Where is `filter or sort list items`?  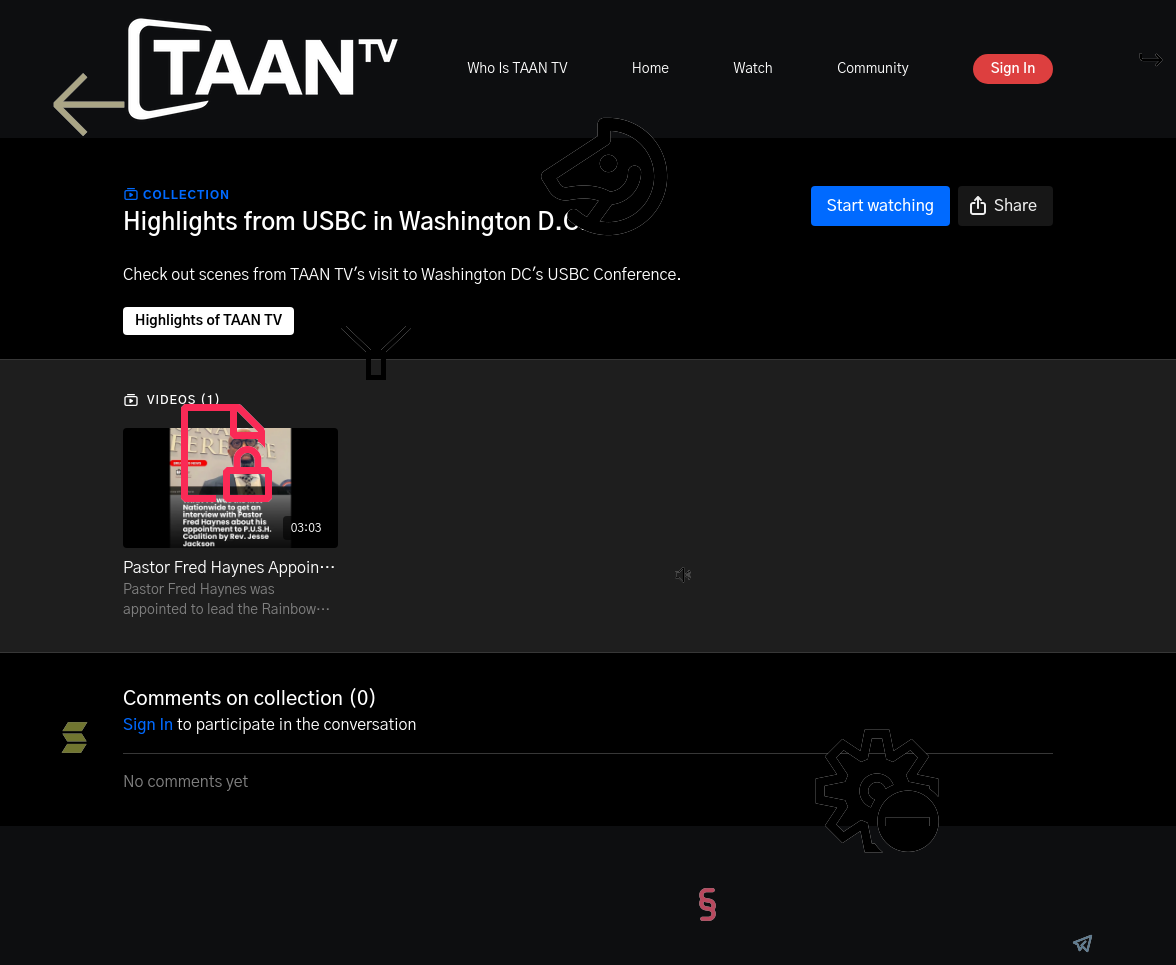 filter or sort list items is located at coordinates (376, 350).